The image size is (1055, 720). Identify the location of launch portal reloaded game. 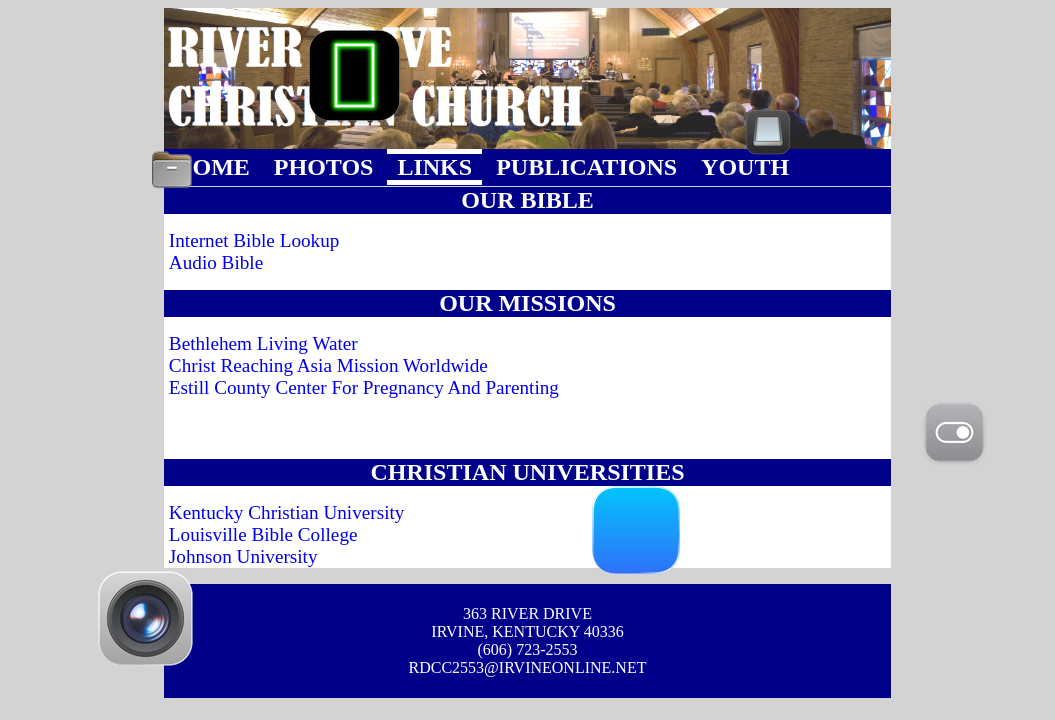
(354, 75).